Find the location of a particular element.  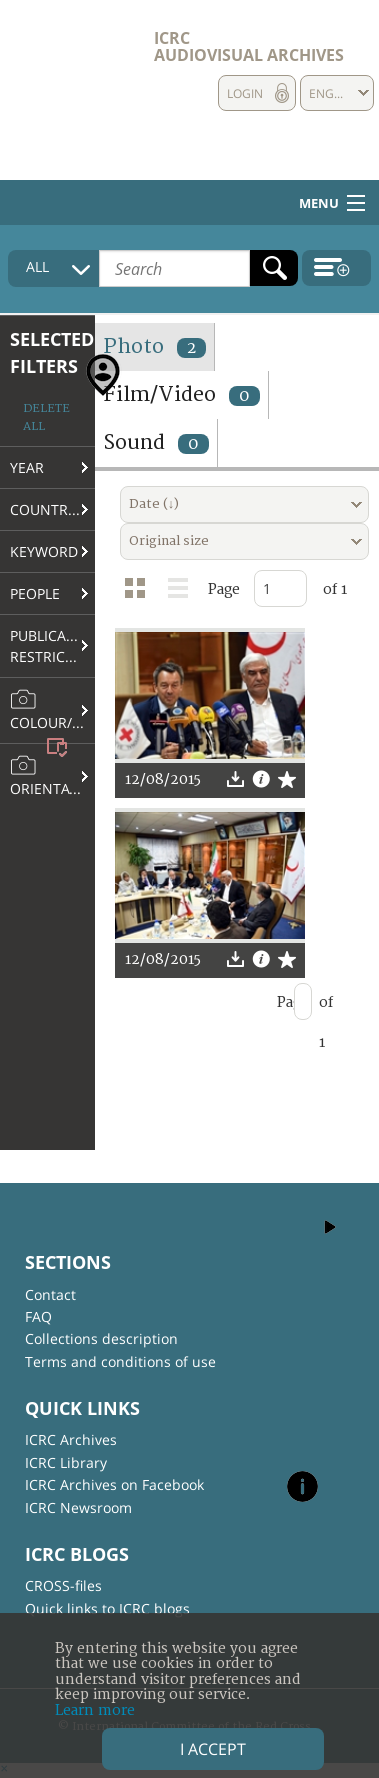

view more information or details is located at coordinates (302, 1486).